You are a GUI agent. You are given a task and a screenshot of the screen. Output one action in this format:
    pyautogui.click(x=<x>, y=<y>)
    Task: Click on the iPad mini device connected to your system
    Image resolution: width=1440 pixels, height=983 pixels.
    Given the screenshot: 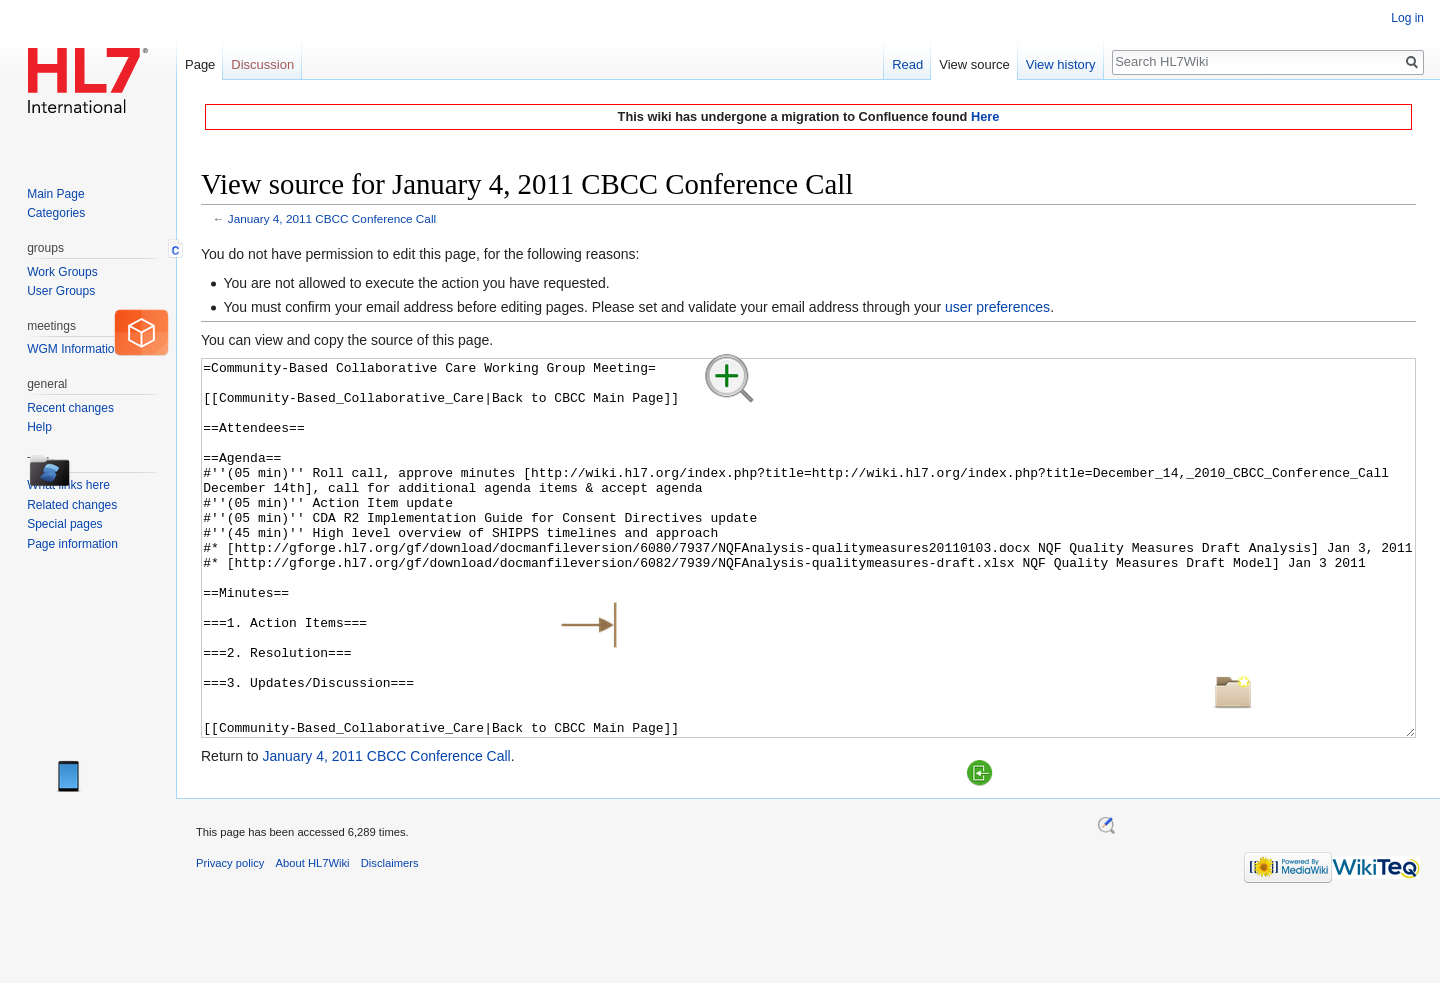 What is the action you would take?
    pyautogui.click(x=68, y=773)
    